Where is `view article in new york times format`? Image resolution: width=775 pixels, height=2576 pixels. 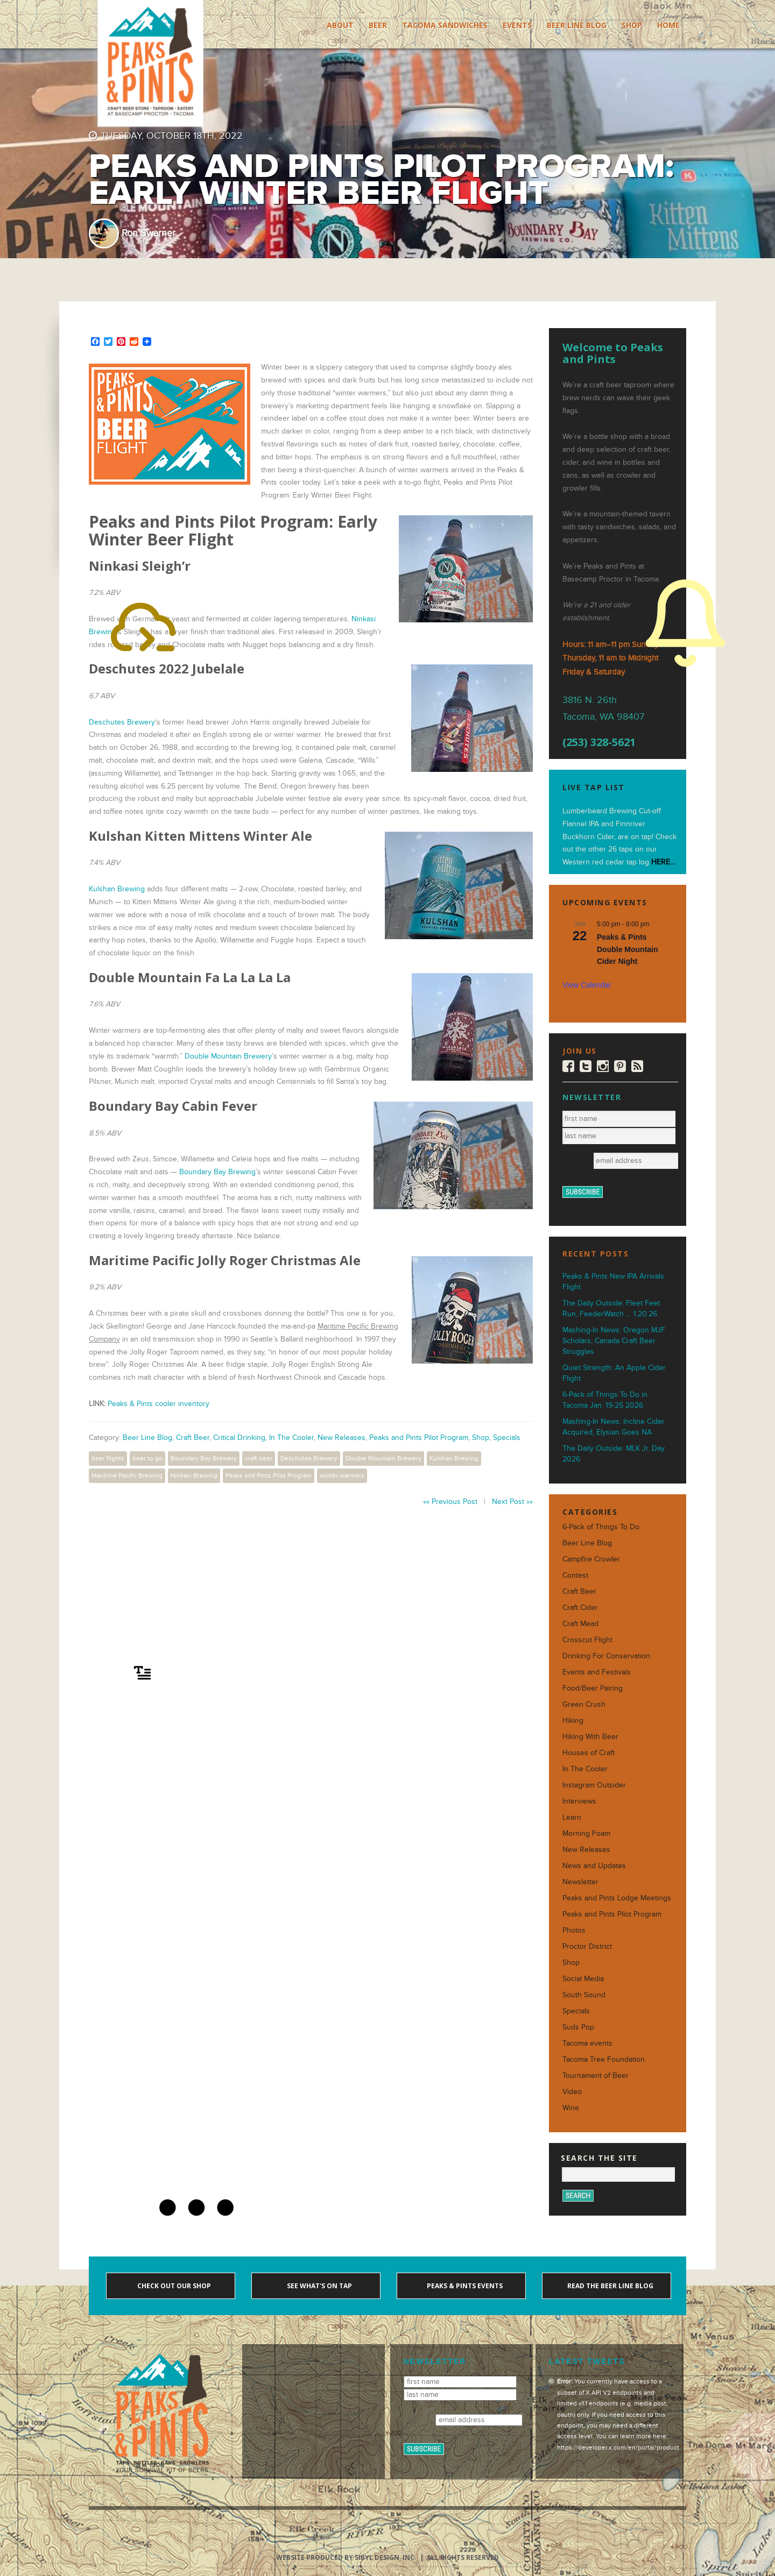
view article in new york times format is located at coordinates (142, 1672).